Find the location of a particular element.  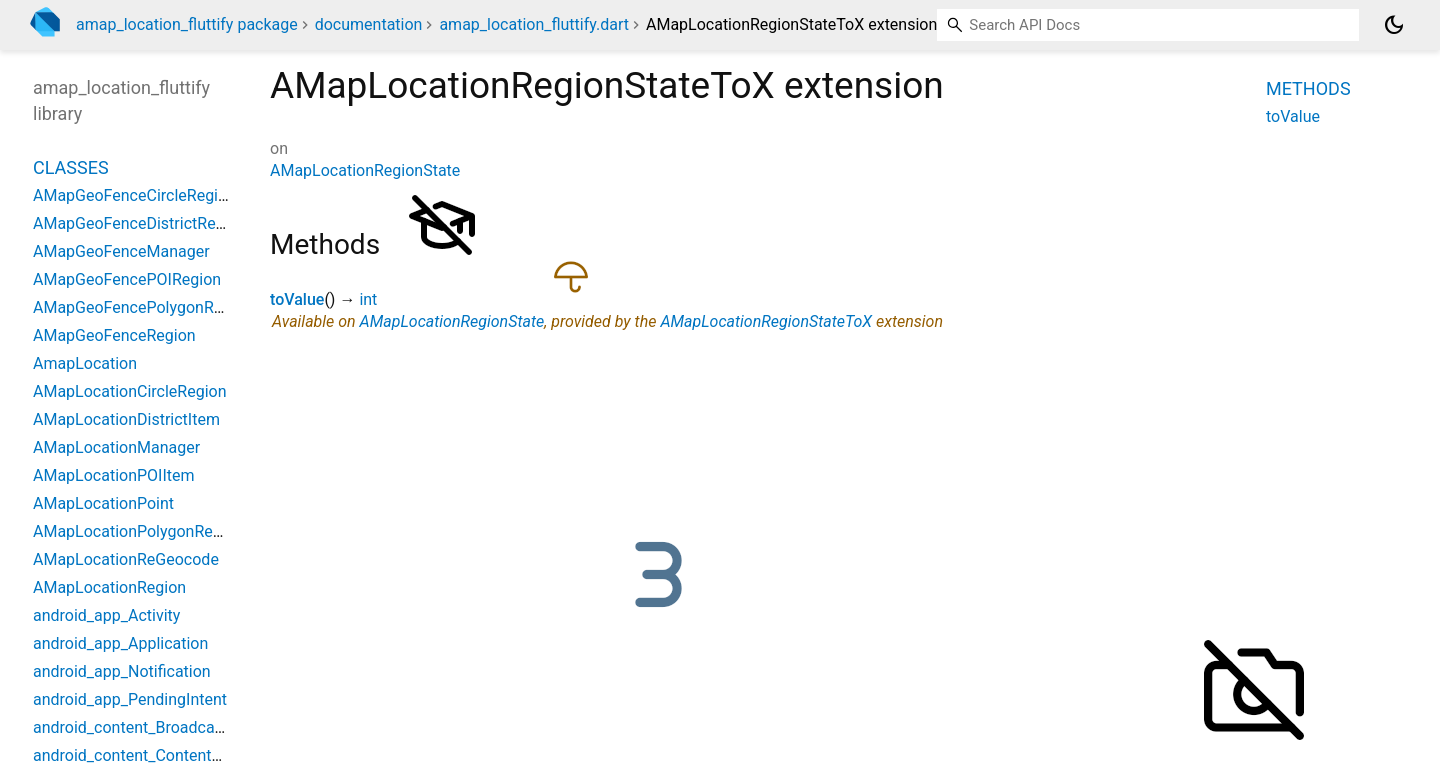

camera is disabled or turned off is located at coordinates (1254, 690).